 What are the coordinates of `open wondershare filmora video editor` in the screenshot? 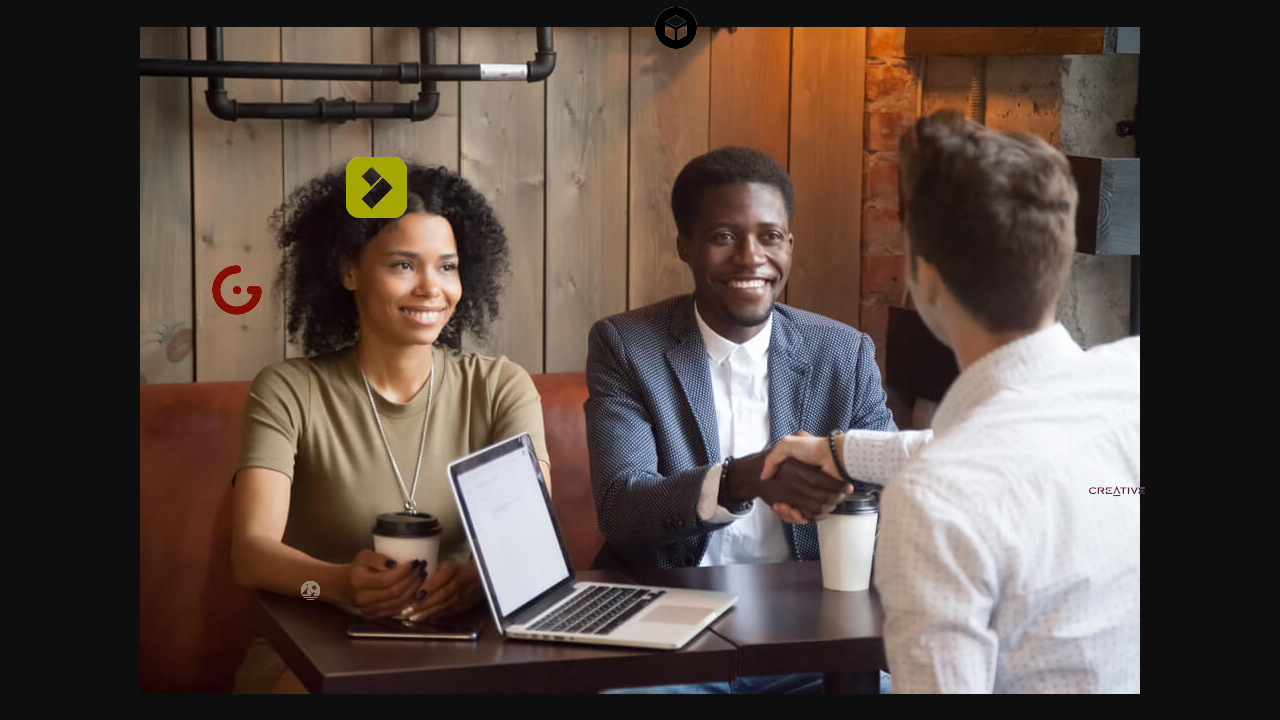 It's located at (376, 187).